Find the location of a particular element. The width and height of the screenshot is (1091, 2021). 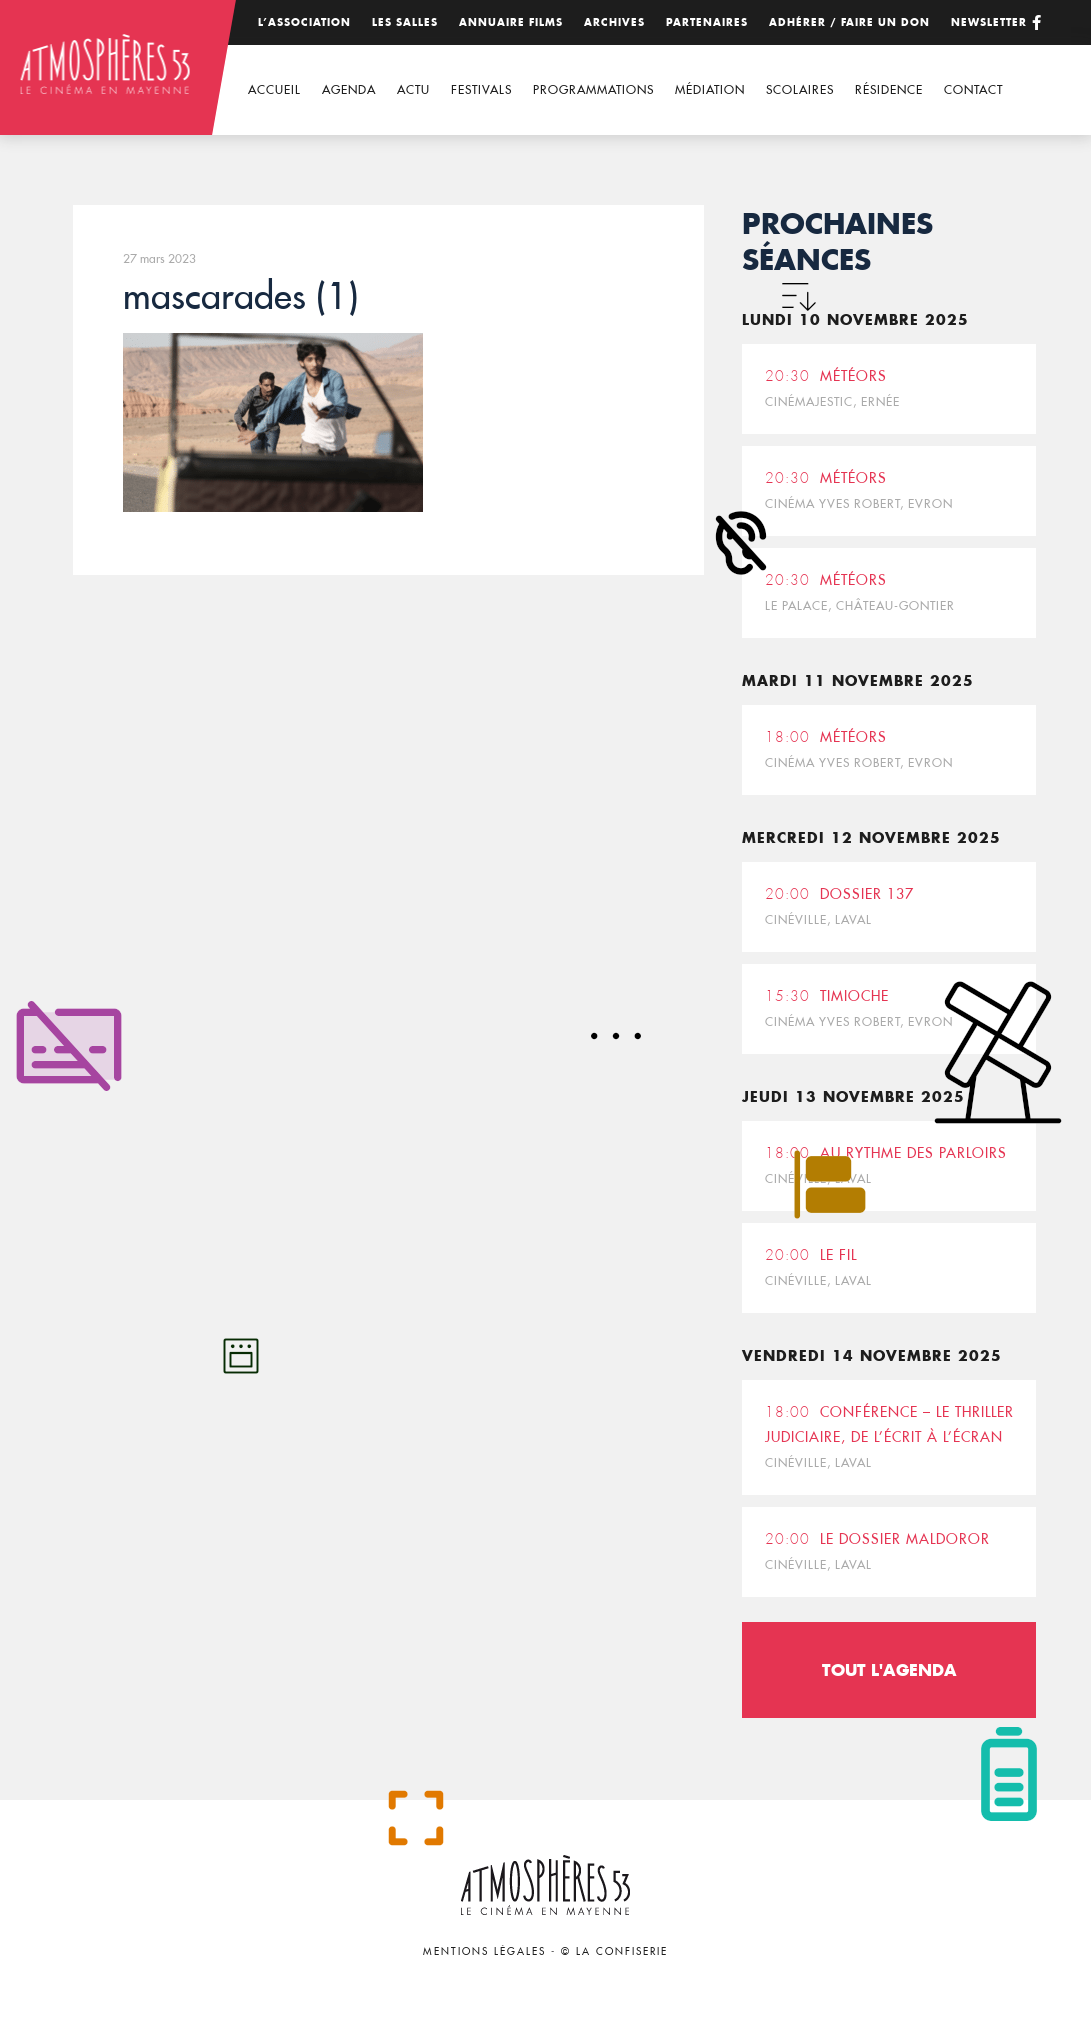

mute or disable audio listening is located at coordinates (741, 543).